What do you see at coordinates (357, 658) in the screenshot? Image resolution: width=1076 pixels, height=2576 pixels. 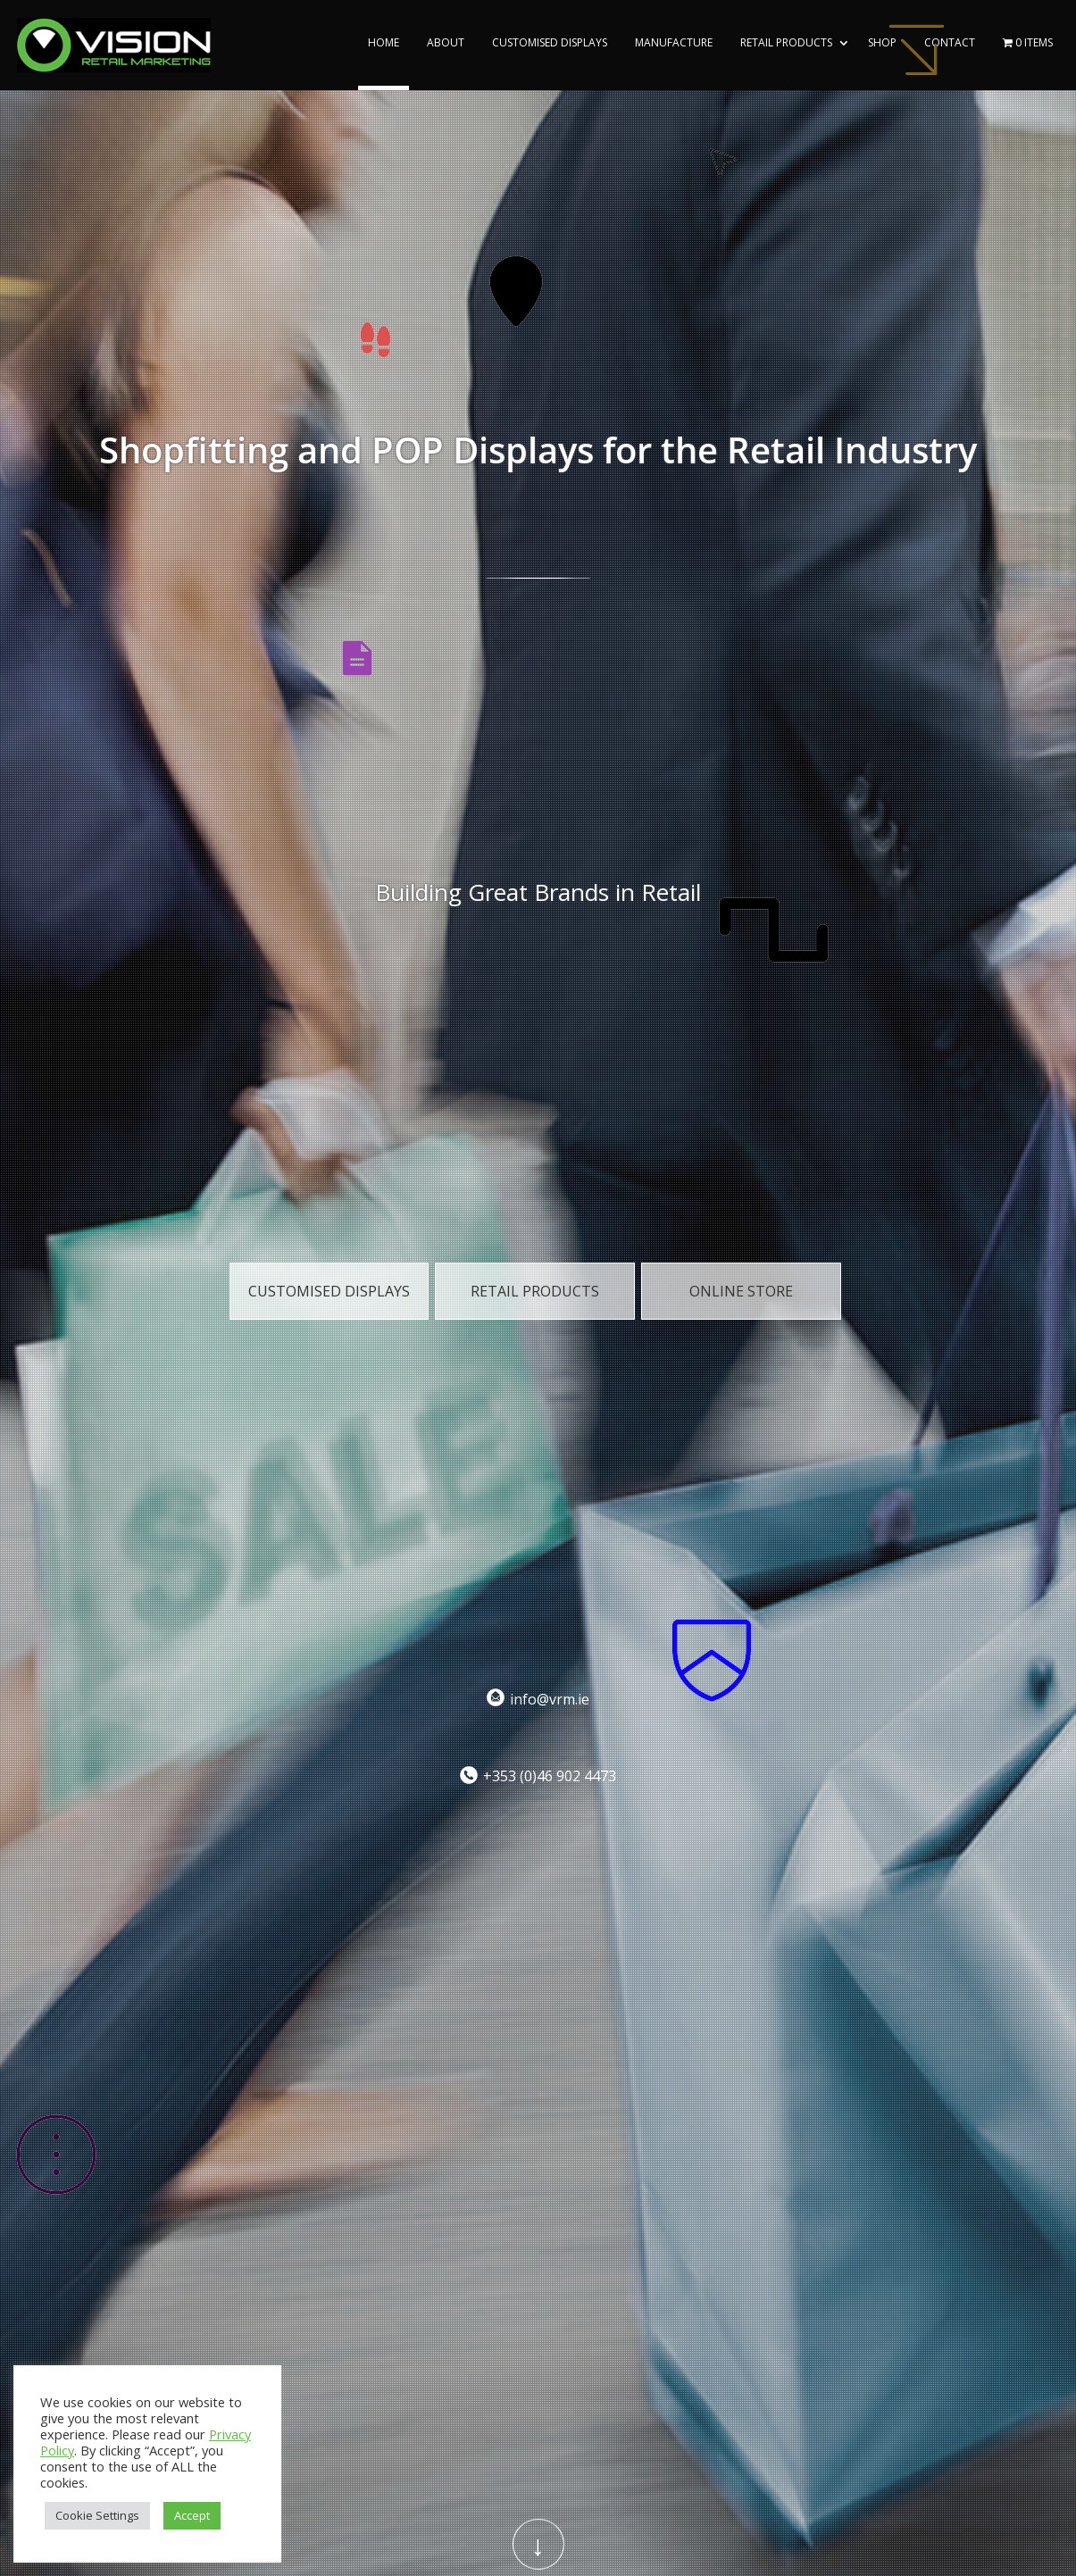 I see `view document contents` at bounding box center [357, 658].